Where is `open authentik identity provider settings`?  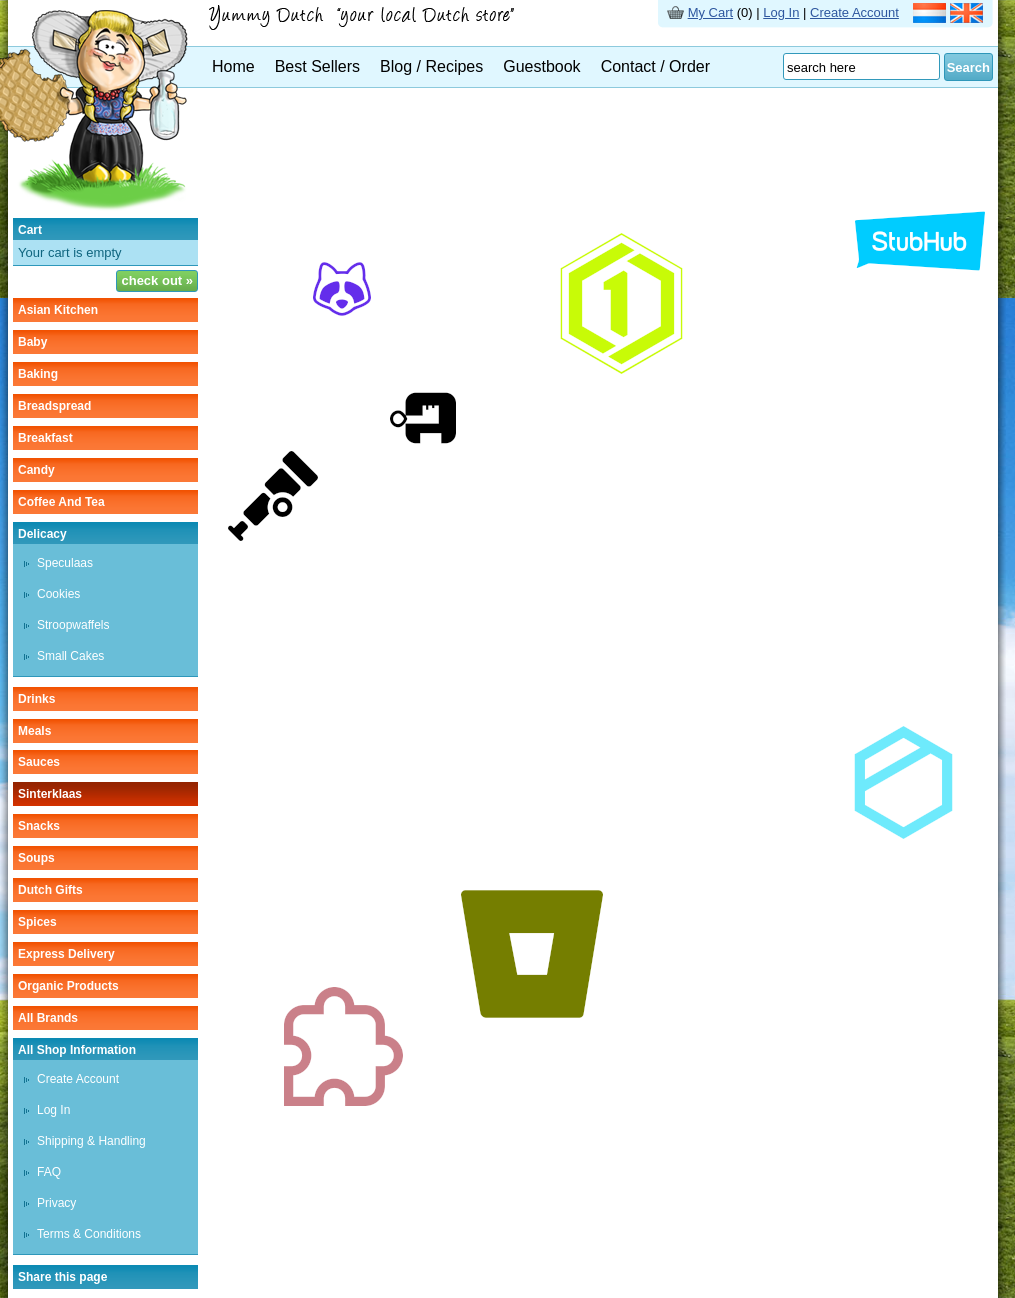
open authentik identity provider settings is located at coordinates (423, 418).